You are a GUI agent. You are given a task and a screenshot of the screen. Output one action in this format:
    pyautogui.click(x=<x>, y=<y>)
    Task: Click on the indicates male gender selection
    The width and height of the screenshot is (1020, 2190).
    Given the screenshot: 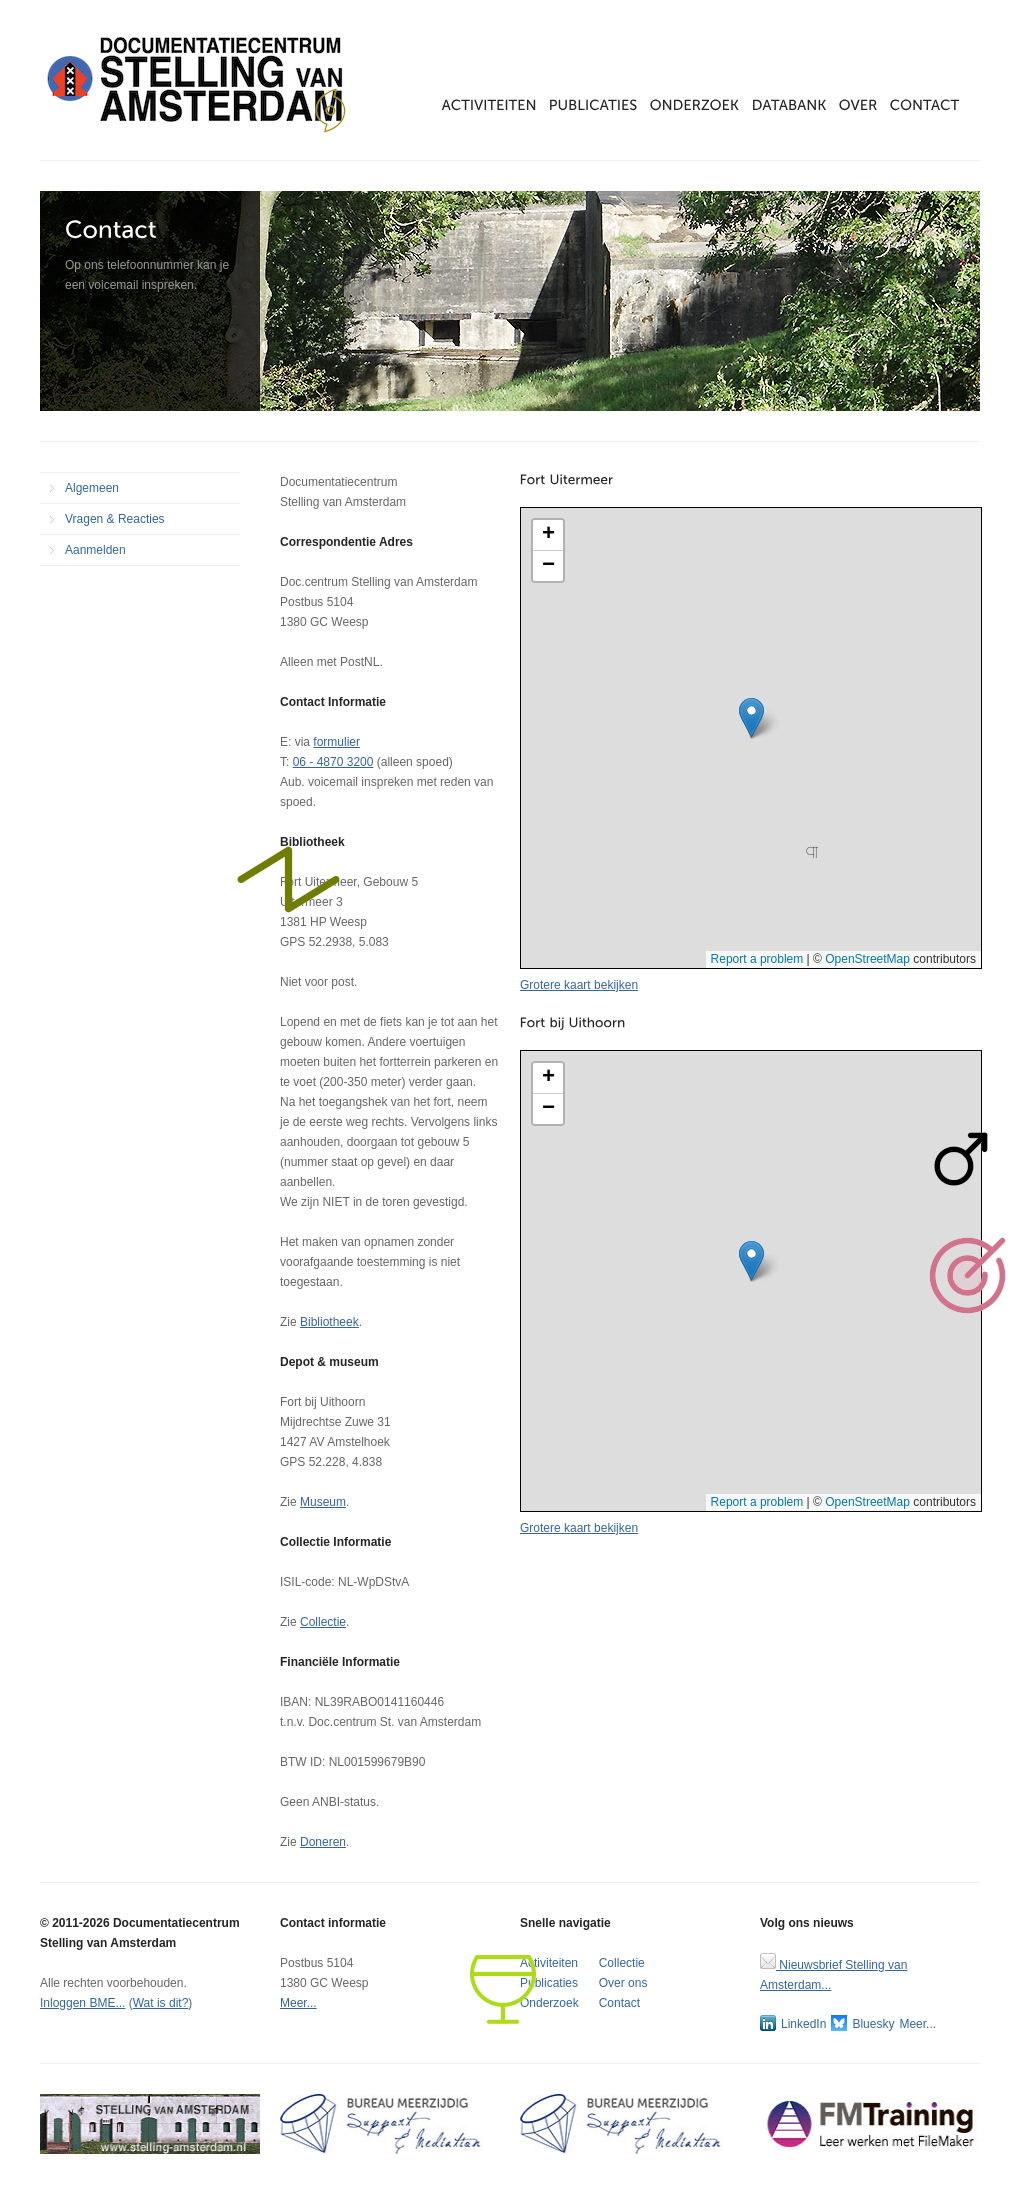 What is the action you would take?
    pyautogui.click(x=959, y=1160)
    